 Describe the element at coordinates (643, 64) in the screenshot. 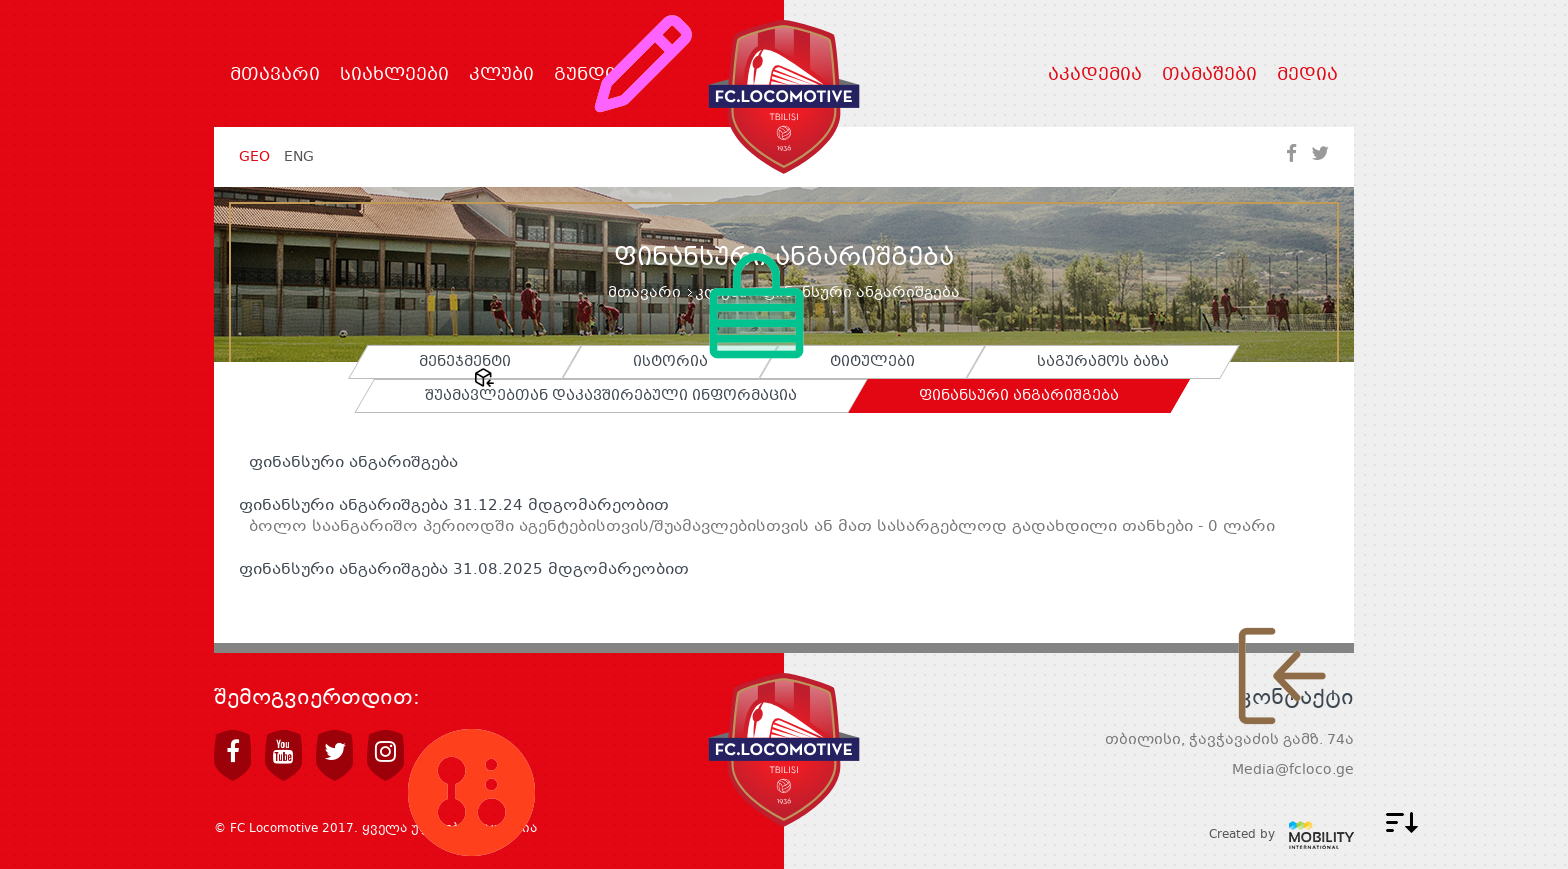

I see `edit content or settings` at that location.